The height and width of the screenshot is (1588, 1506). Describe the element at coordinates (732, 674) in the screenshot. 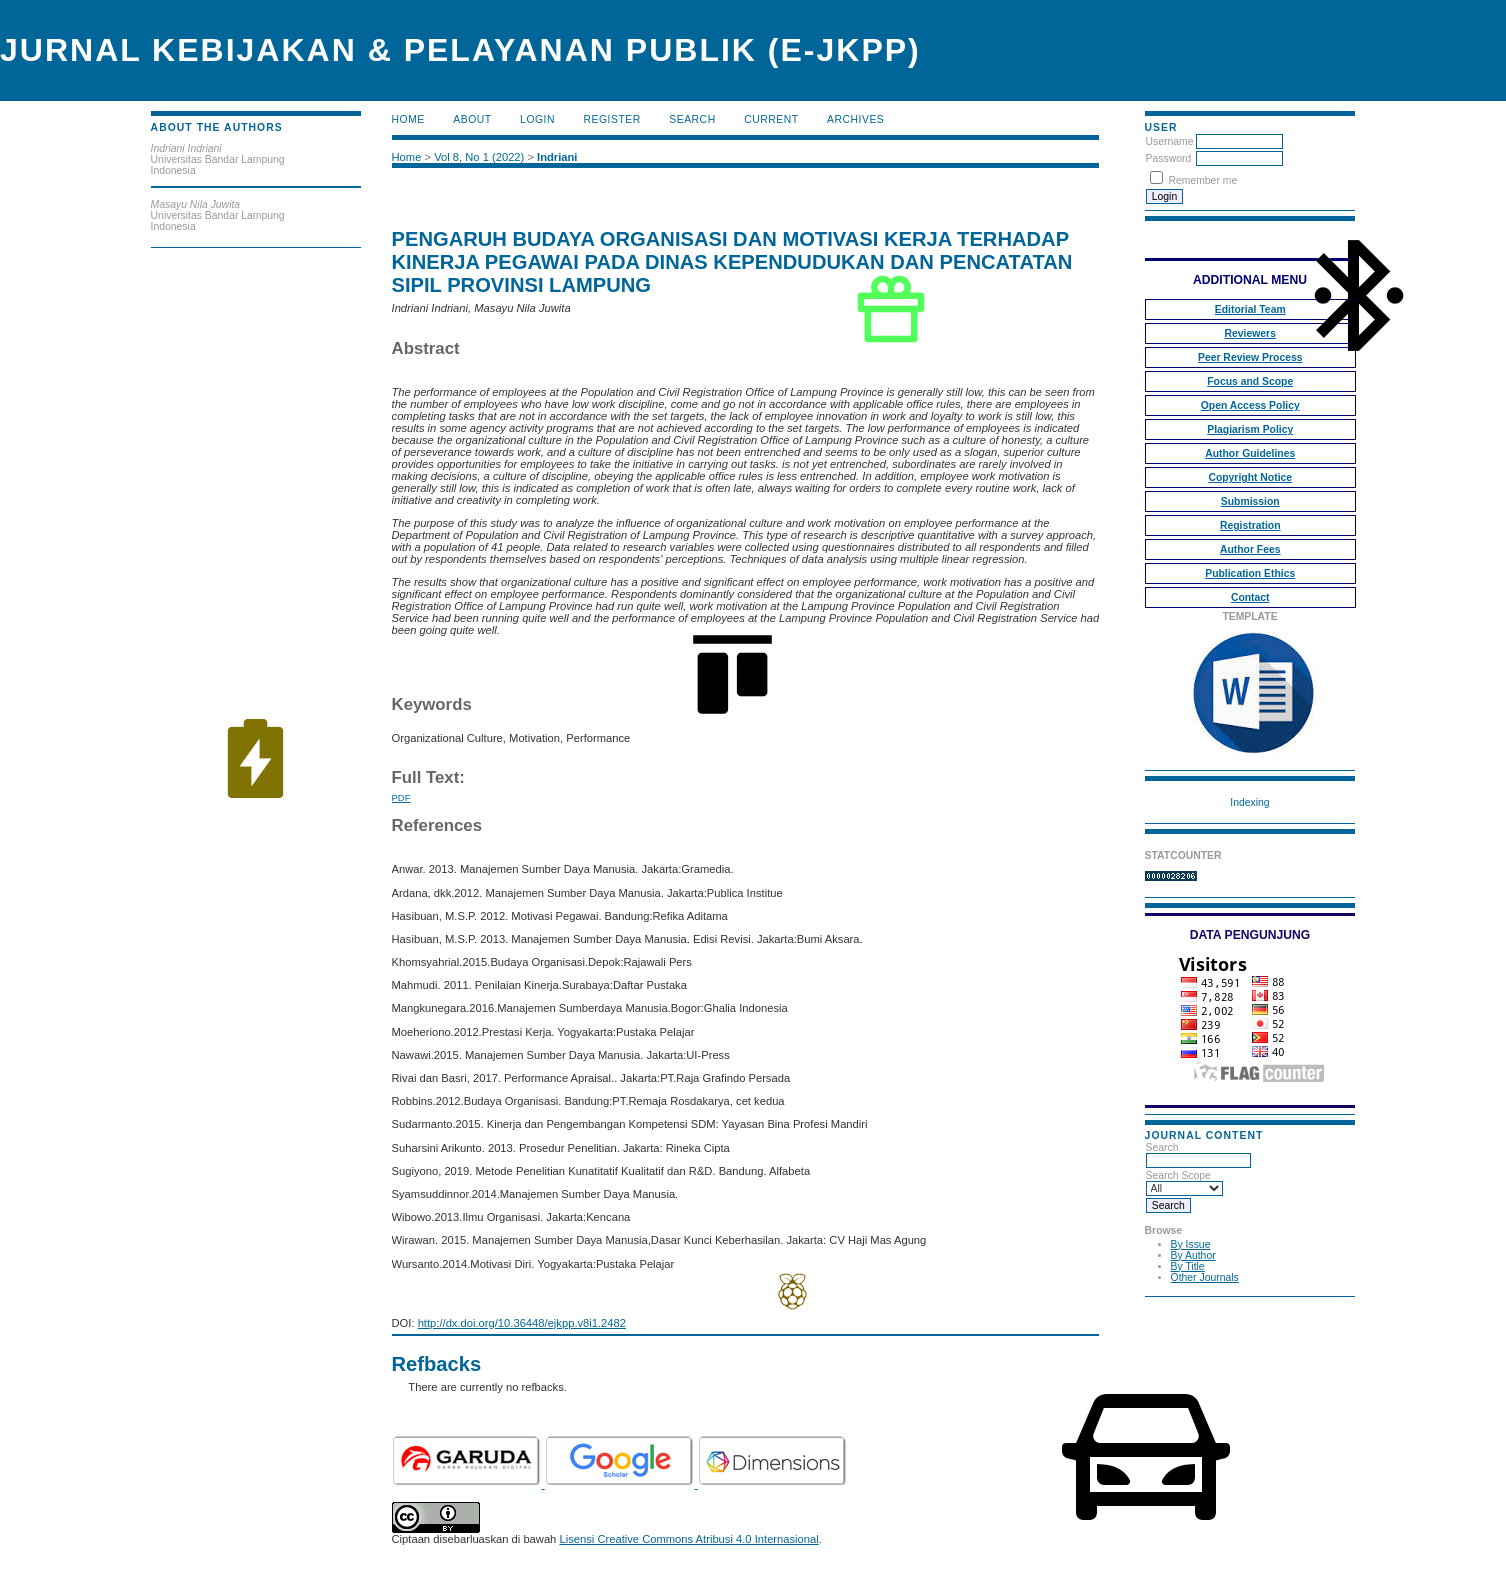

I see `align items to the top of the container` at that location.